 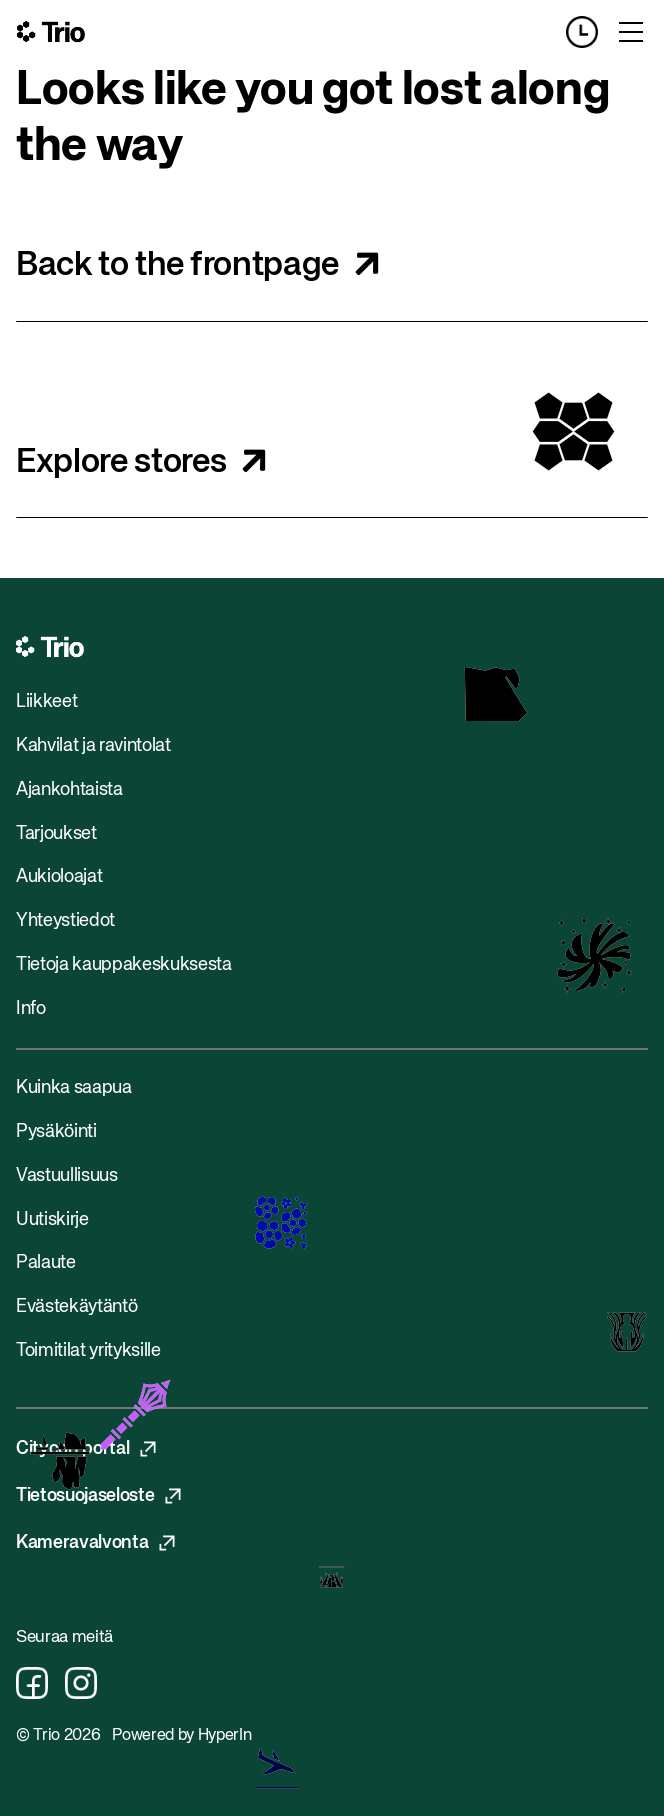 What do you see at coordinates (281, 1223) in the screenshot?
I see `access the garden or floral collection` at bounding box center [281, 1223].